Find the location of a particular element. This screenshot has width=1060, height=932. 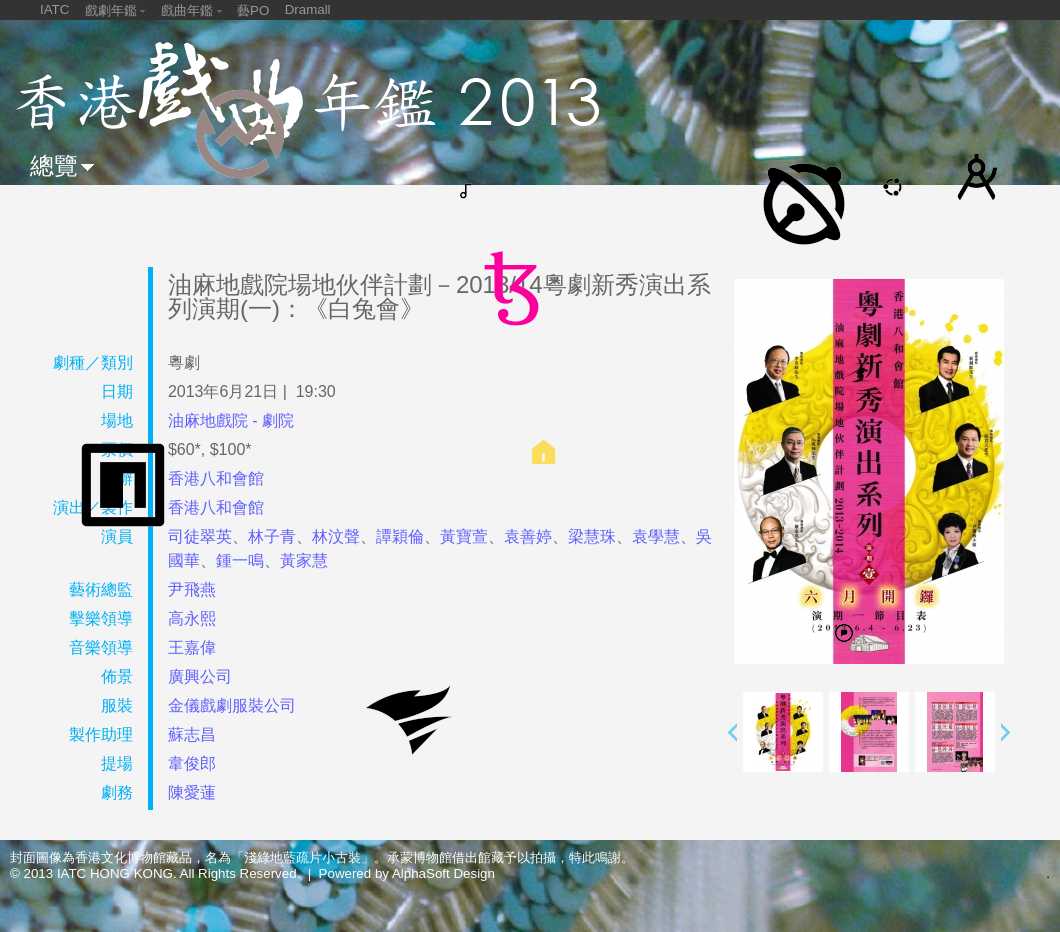

navigate to the home screen is located at coordinates (543, 452).